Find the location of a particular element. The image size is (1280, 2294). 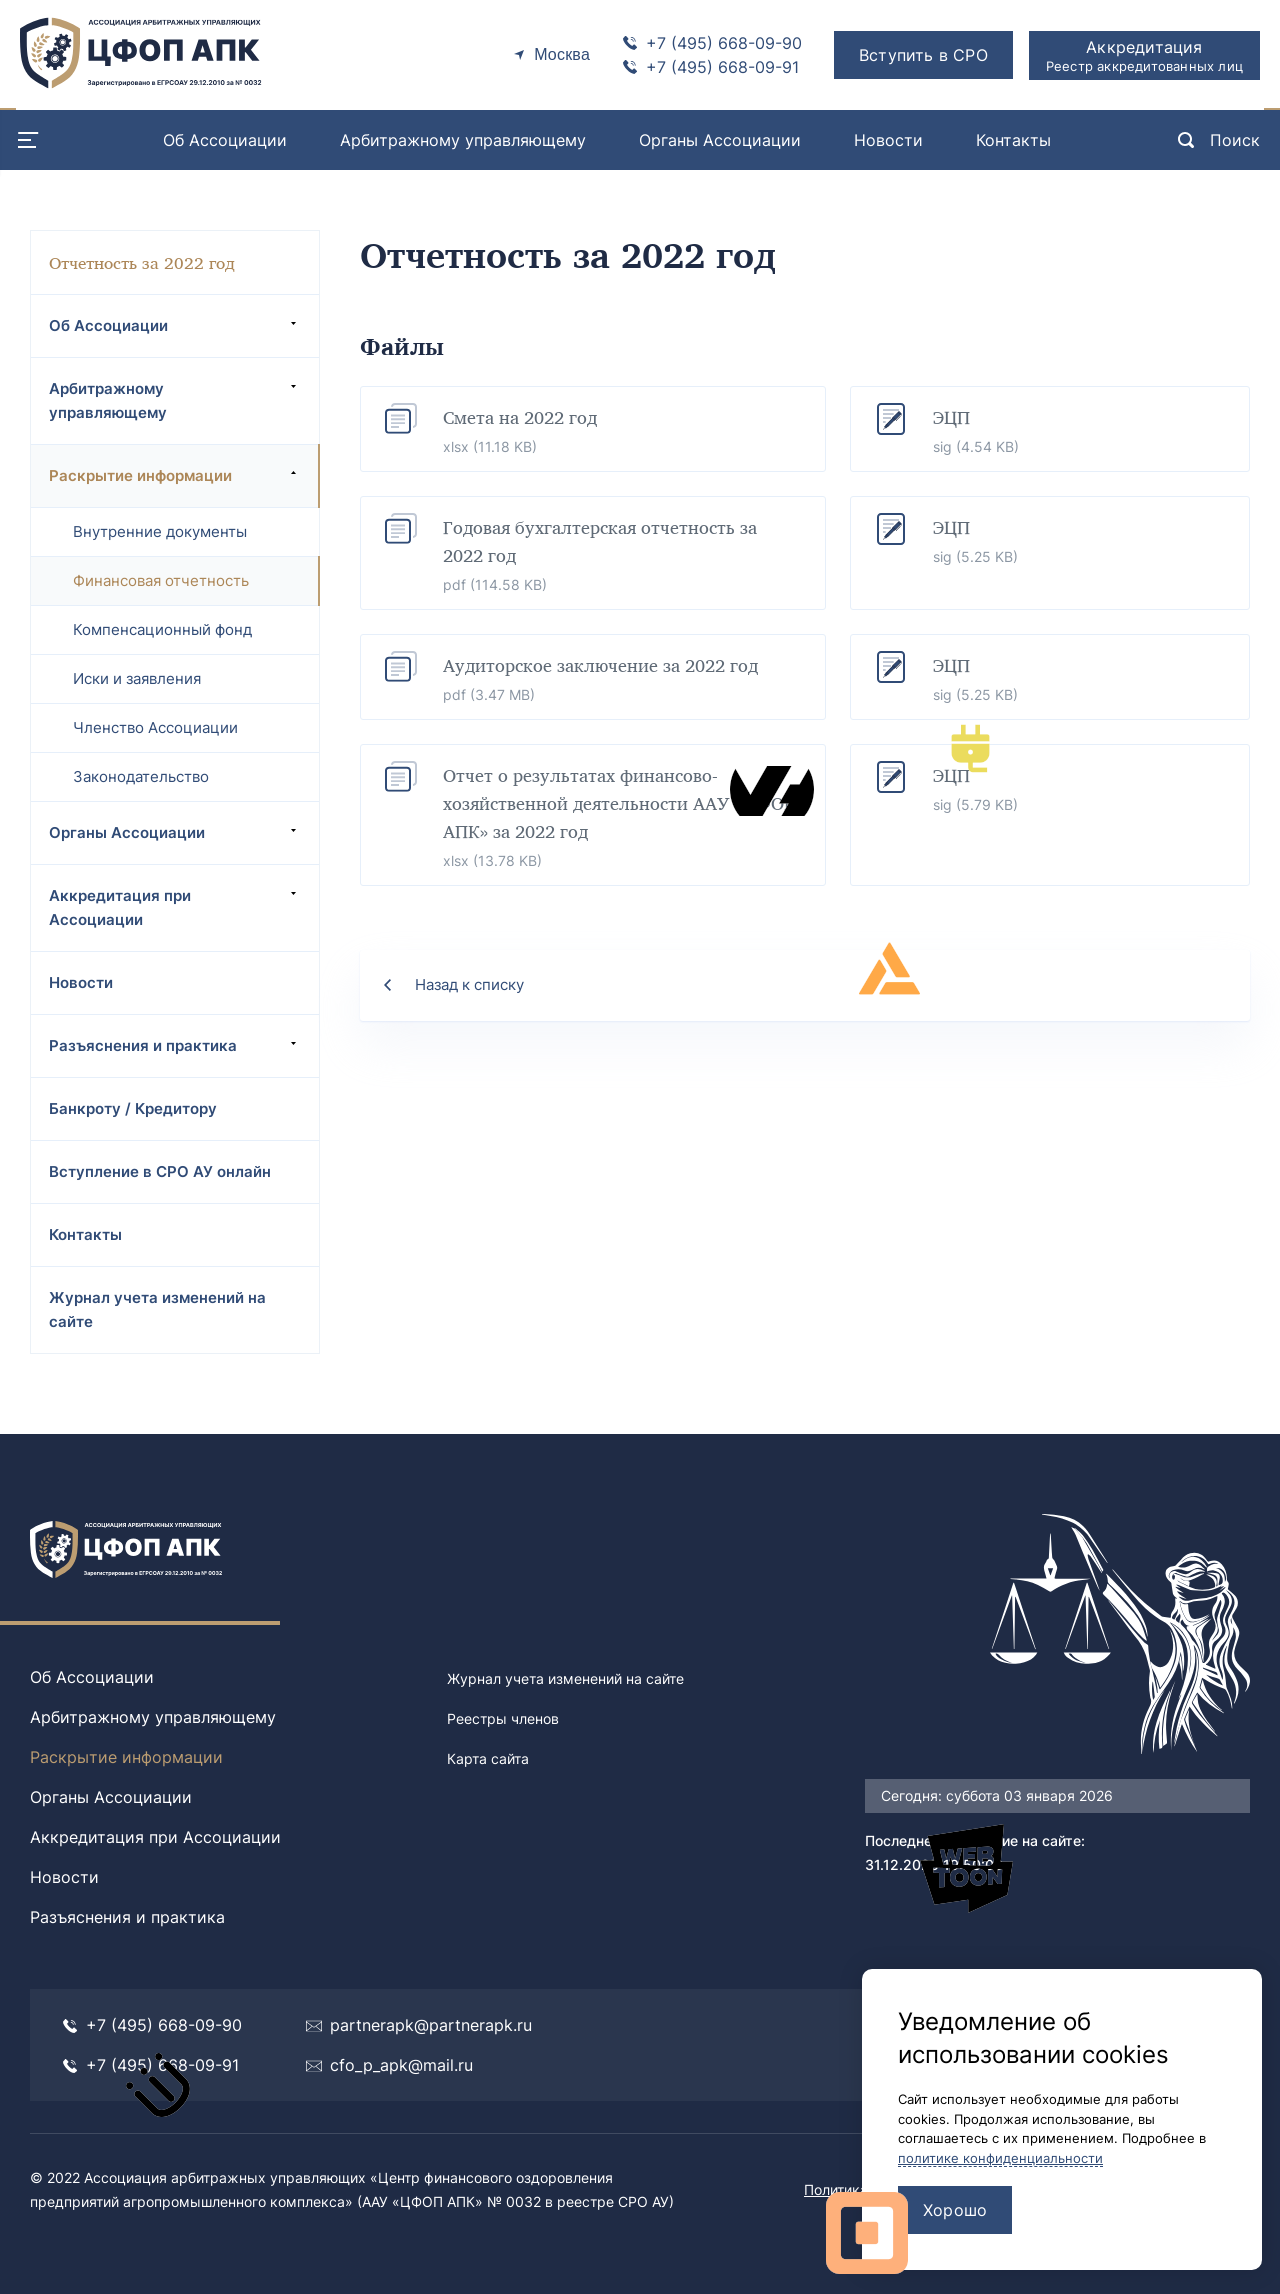

Alchemy blockchain development platform logo is located at coordinates (889, 968).